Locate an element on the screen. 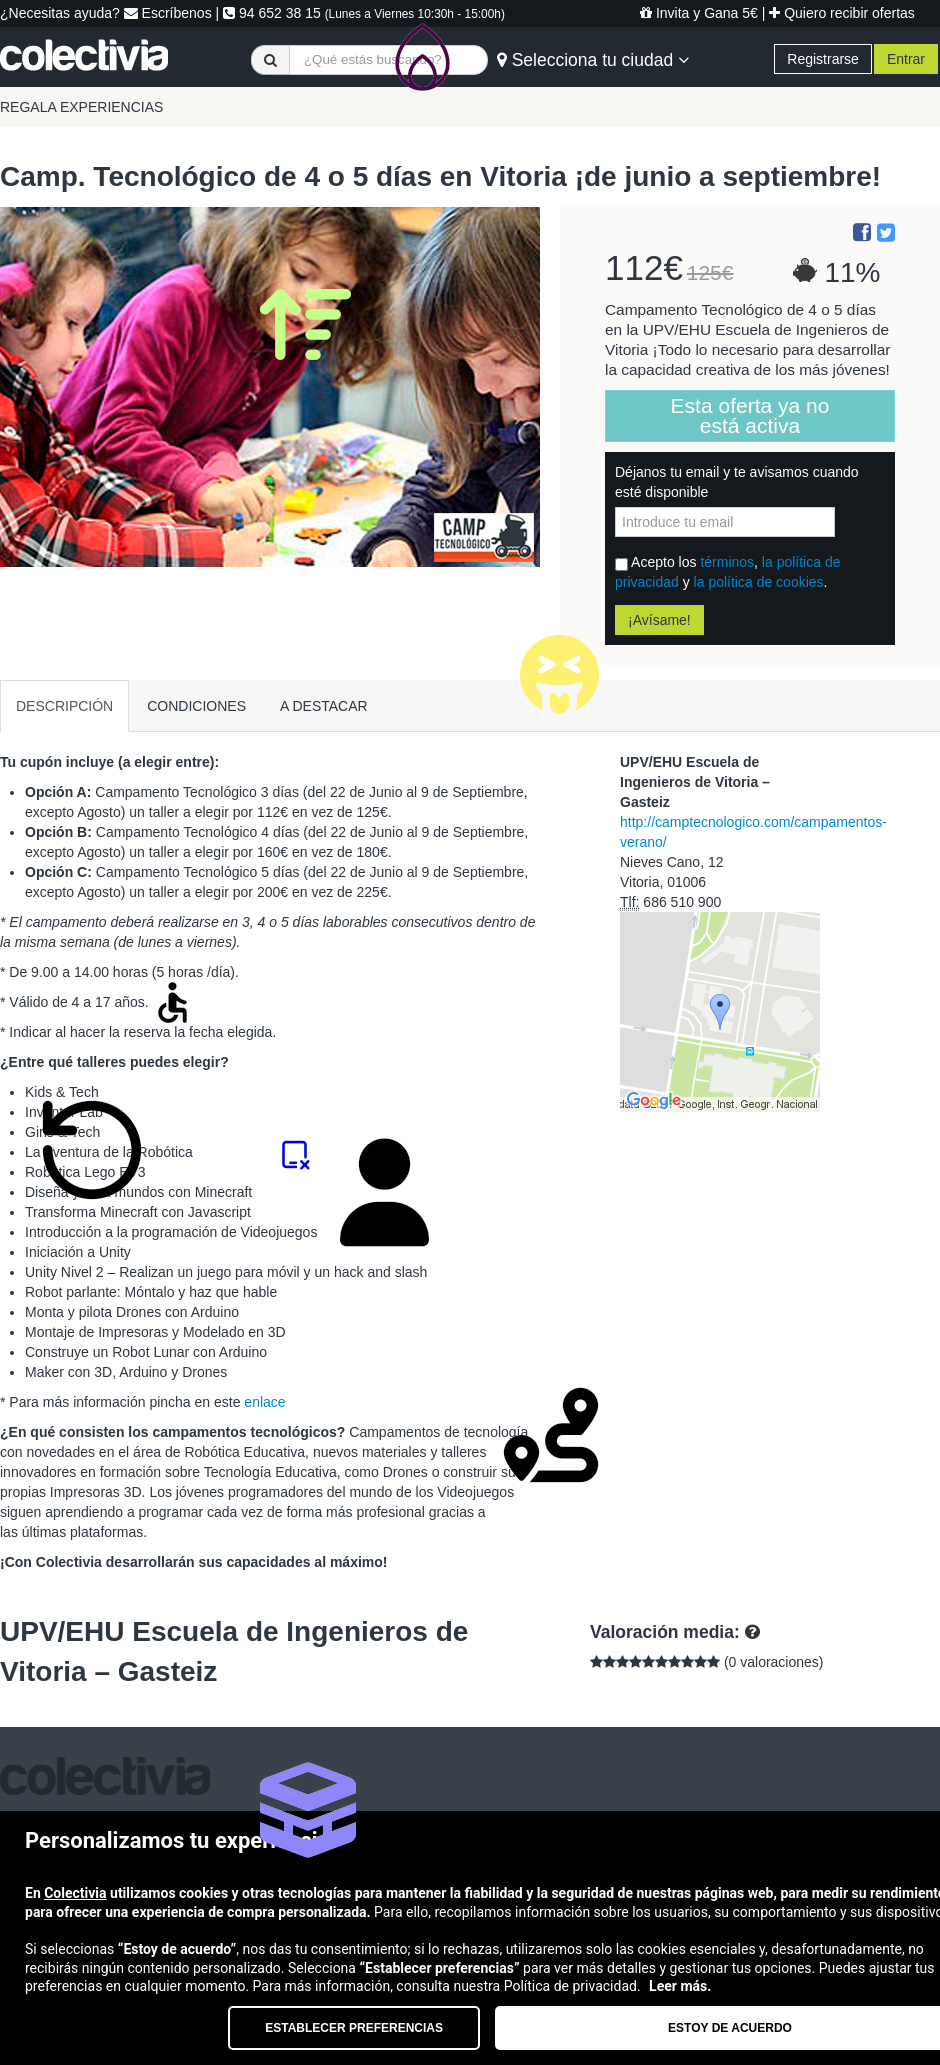  sort list in ascending order is located at coordinates (305, 324).